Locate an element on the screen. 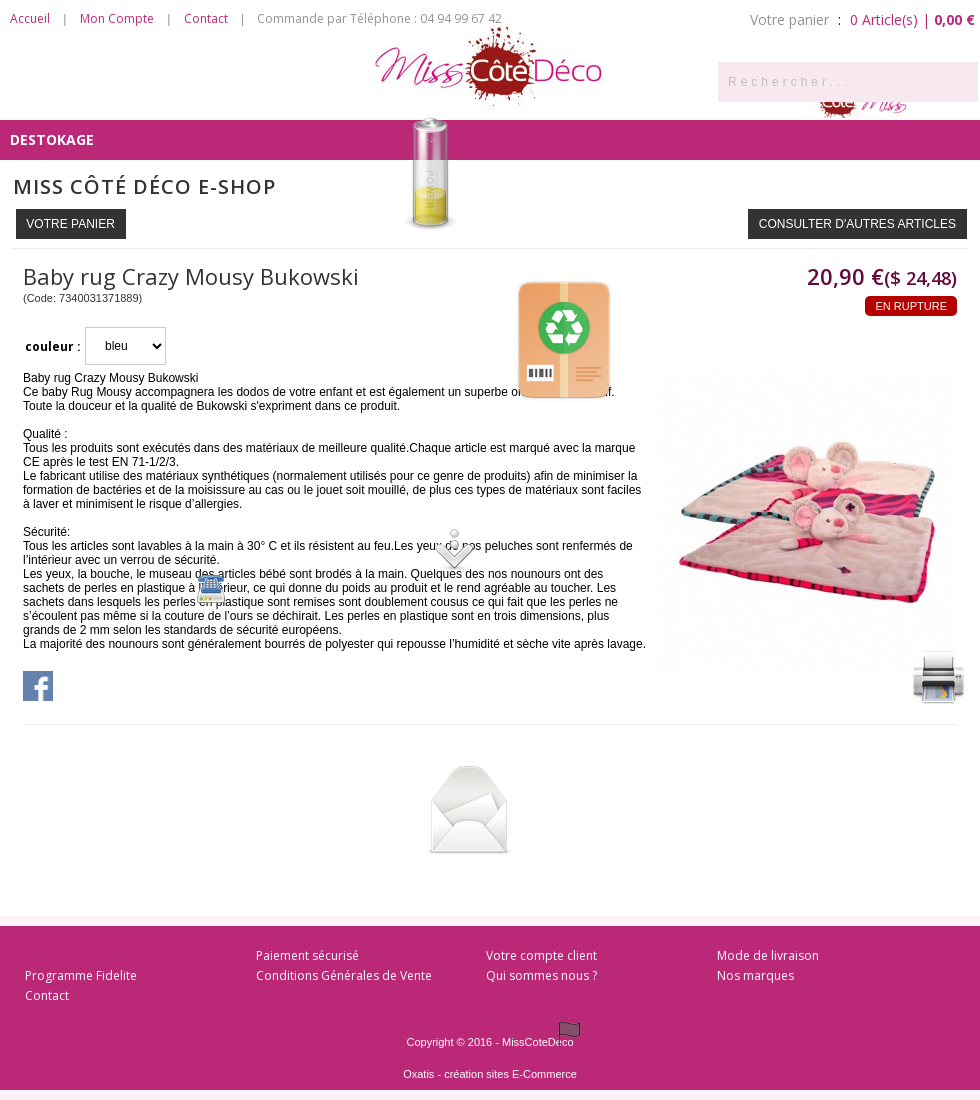 This screenshot has height=1100, width=980. system cleanup or package removal in progress is located at coordinates (564, 340).